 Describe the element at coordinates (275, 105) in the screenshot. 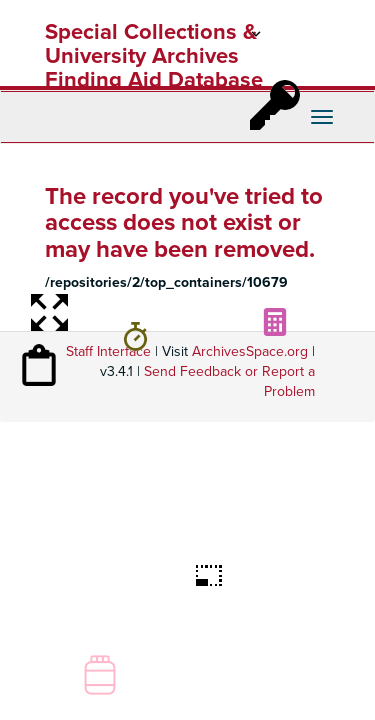

I see `access security or login settings` at that location.